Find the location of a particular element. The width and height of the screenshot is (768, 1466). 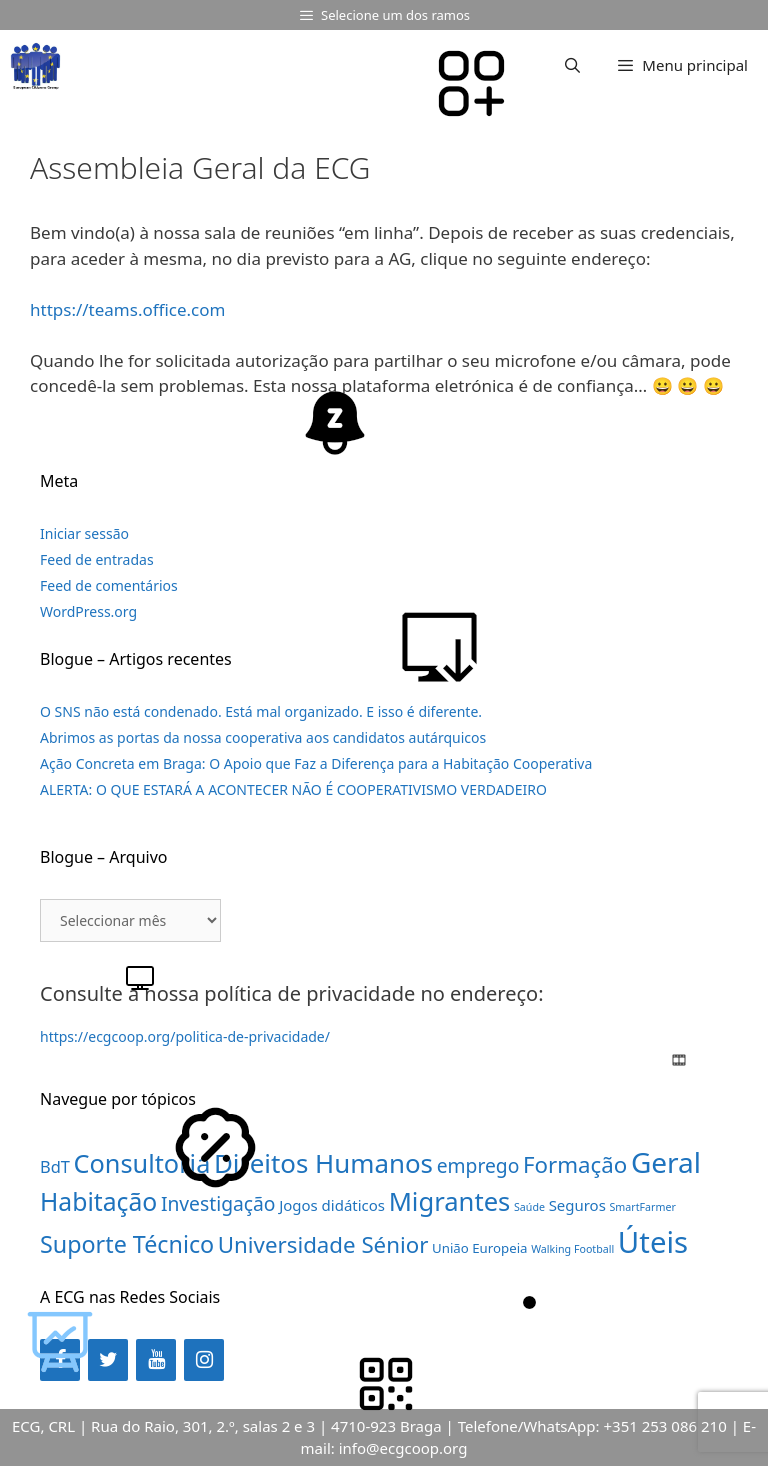

view available discounts or promotions is located at coordinates (215, 1147).